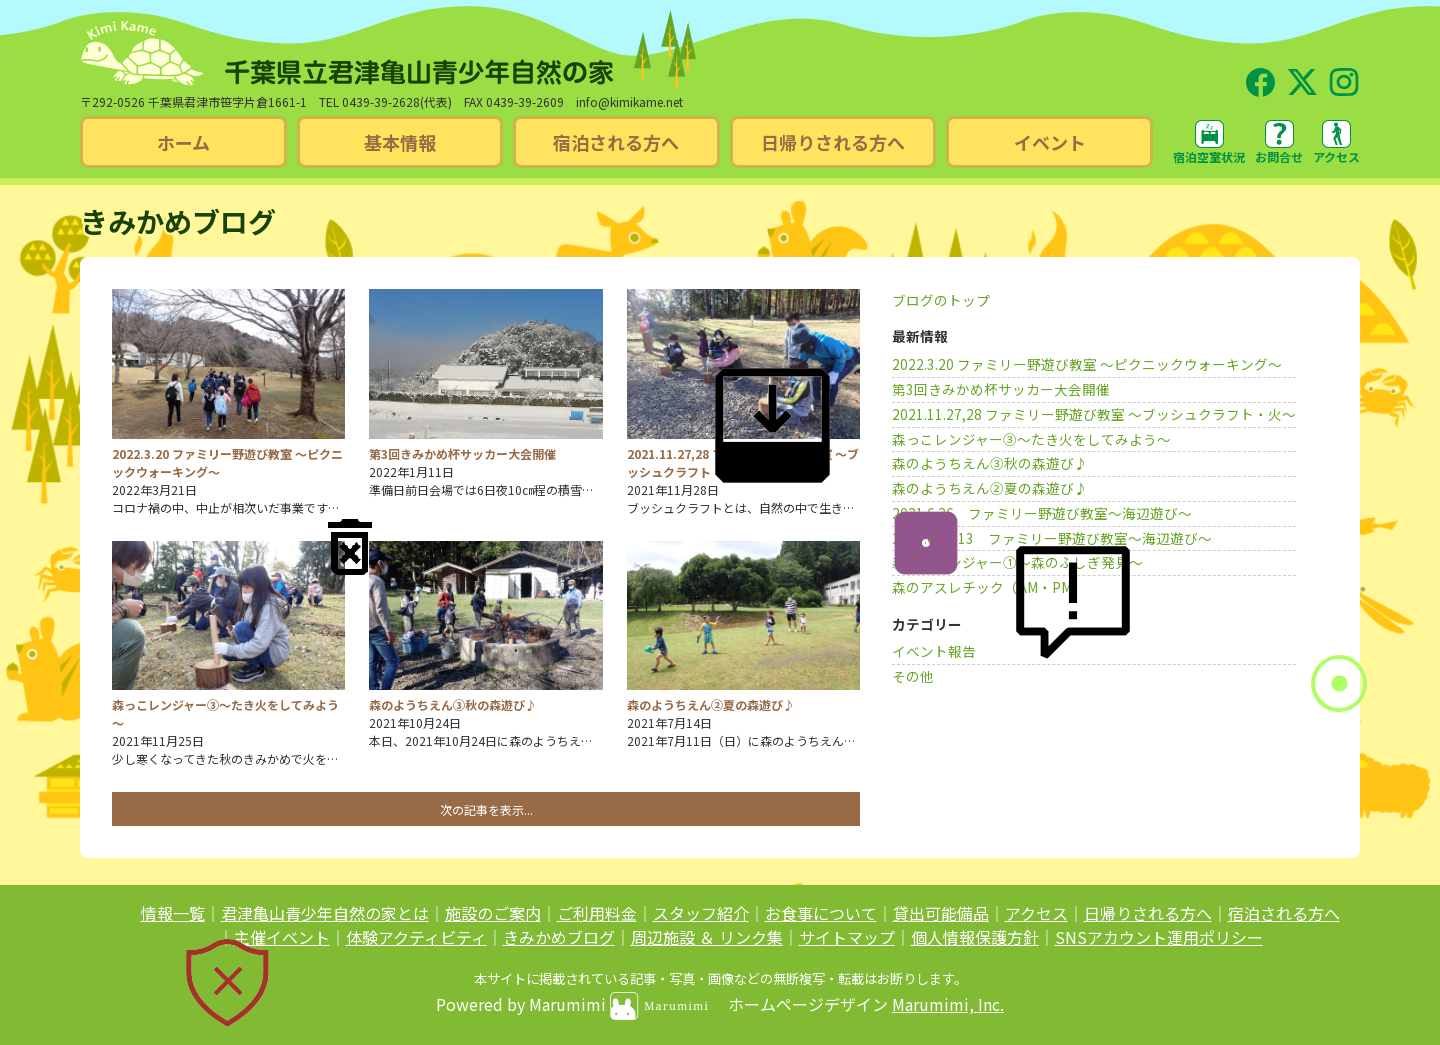 The width and height of the screenshot is (1440, 1045). Describe the element at coordinates (926, 543) in the screenshot. I see `indicates a roll result of one` at that location.